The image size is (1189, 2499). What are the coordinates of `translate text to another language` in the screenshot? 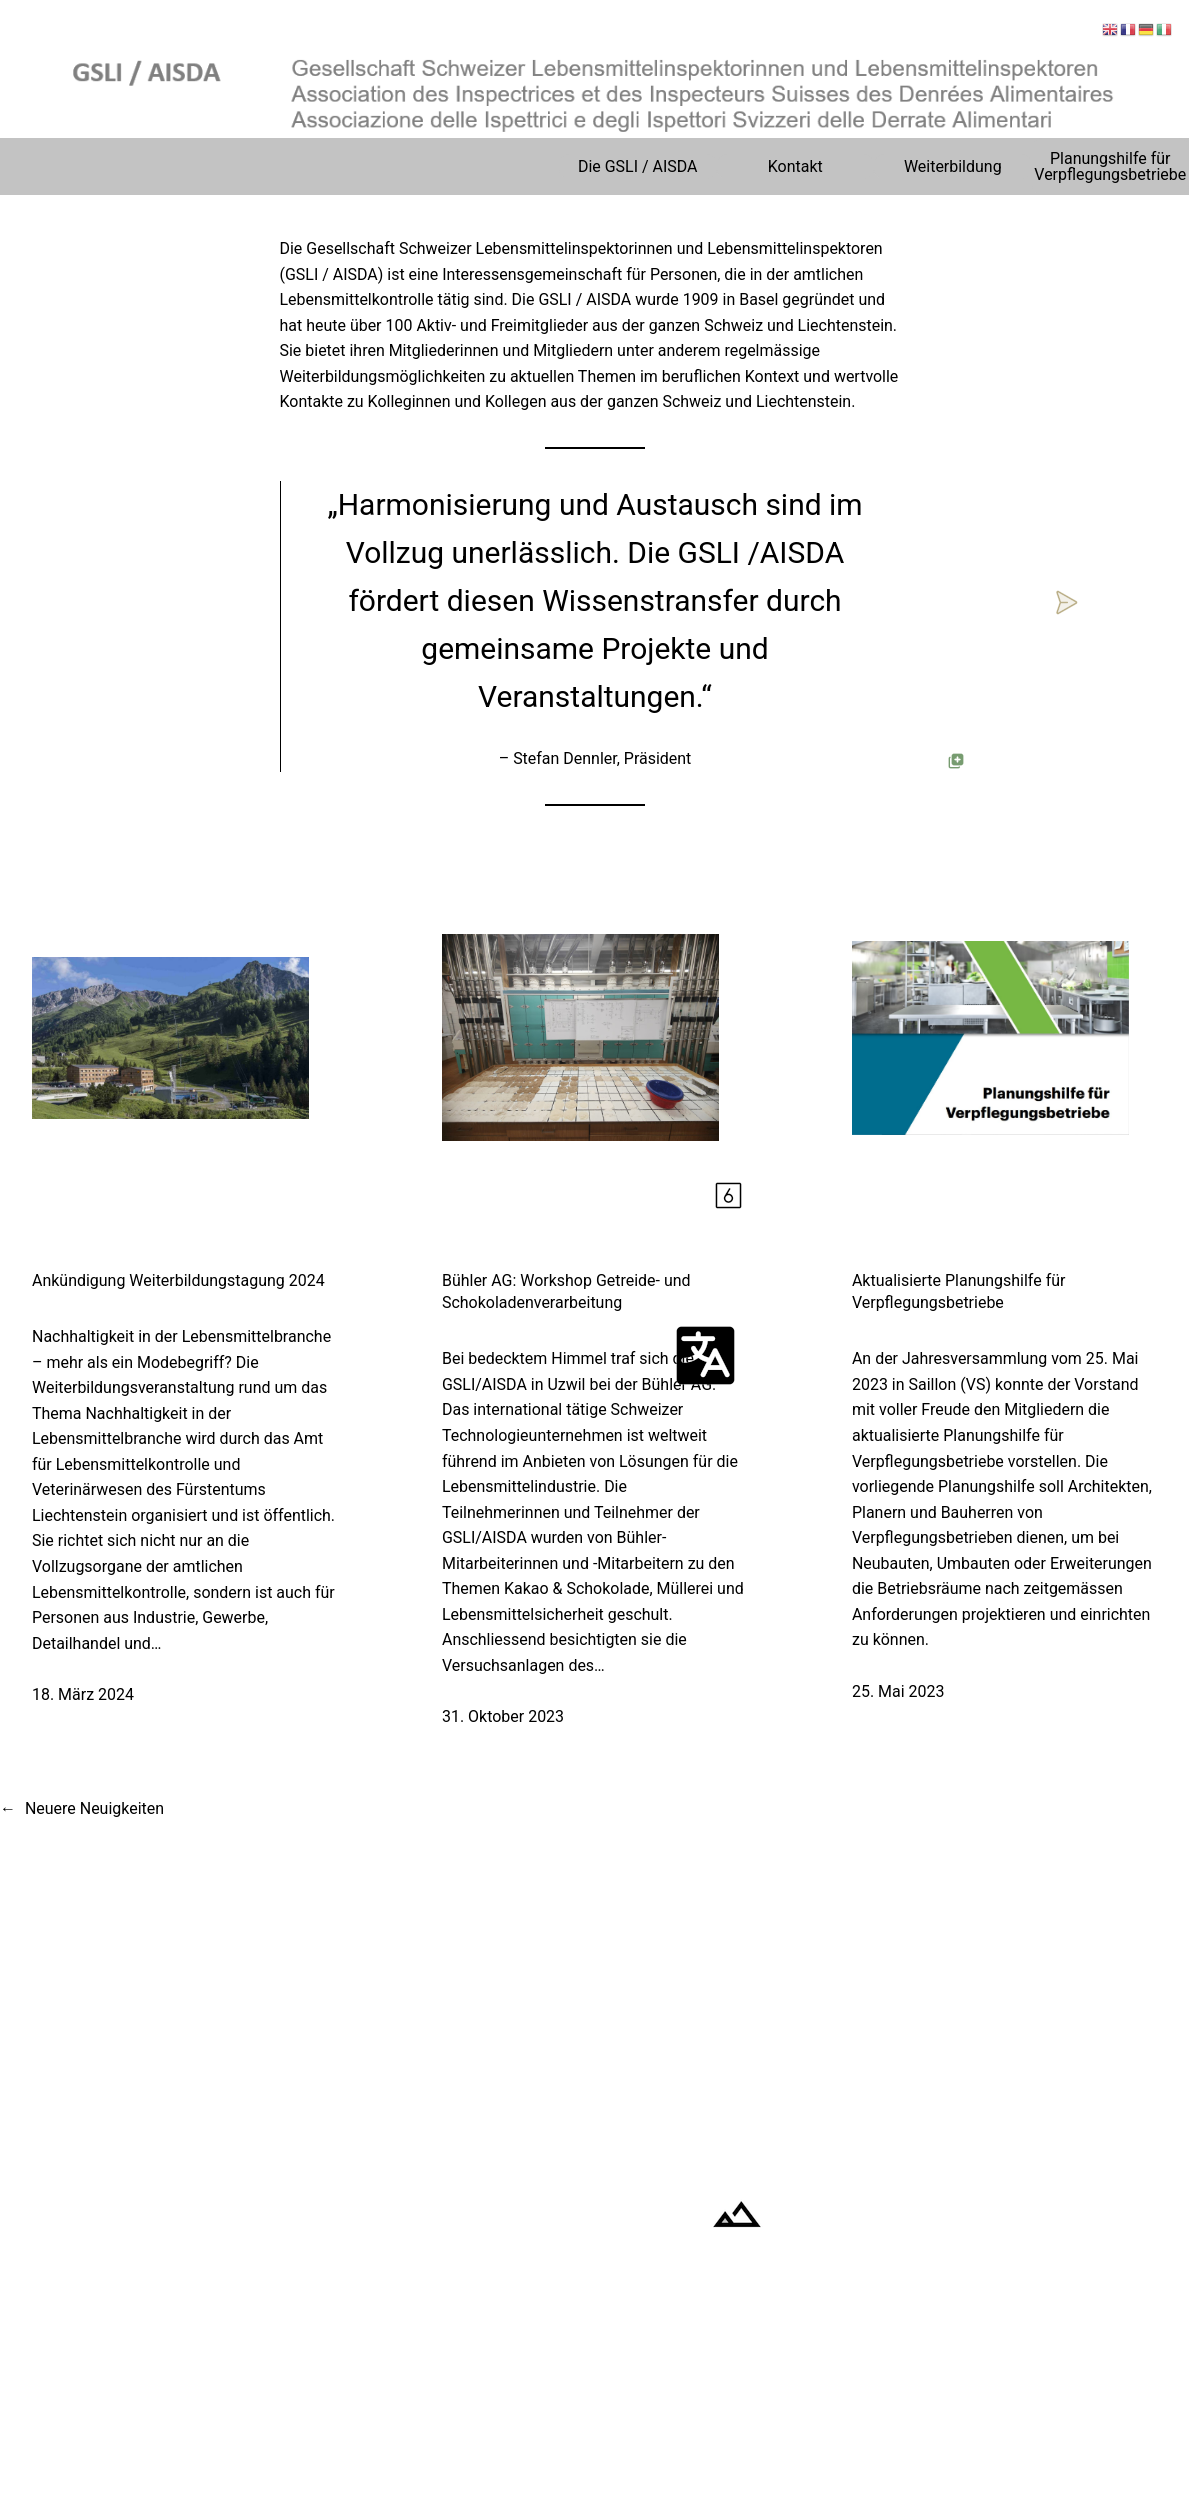 It's located at (705, 1355).